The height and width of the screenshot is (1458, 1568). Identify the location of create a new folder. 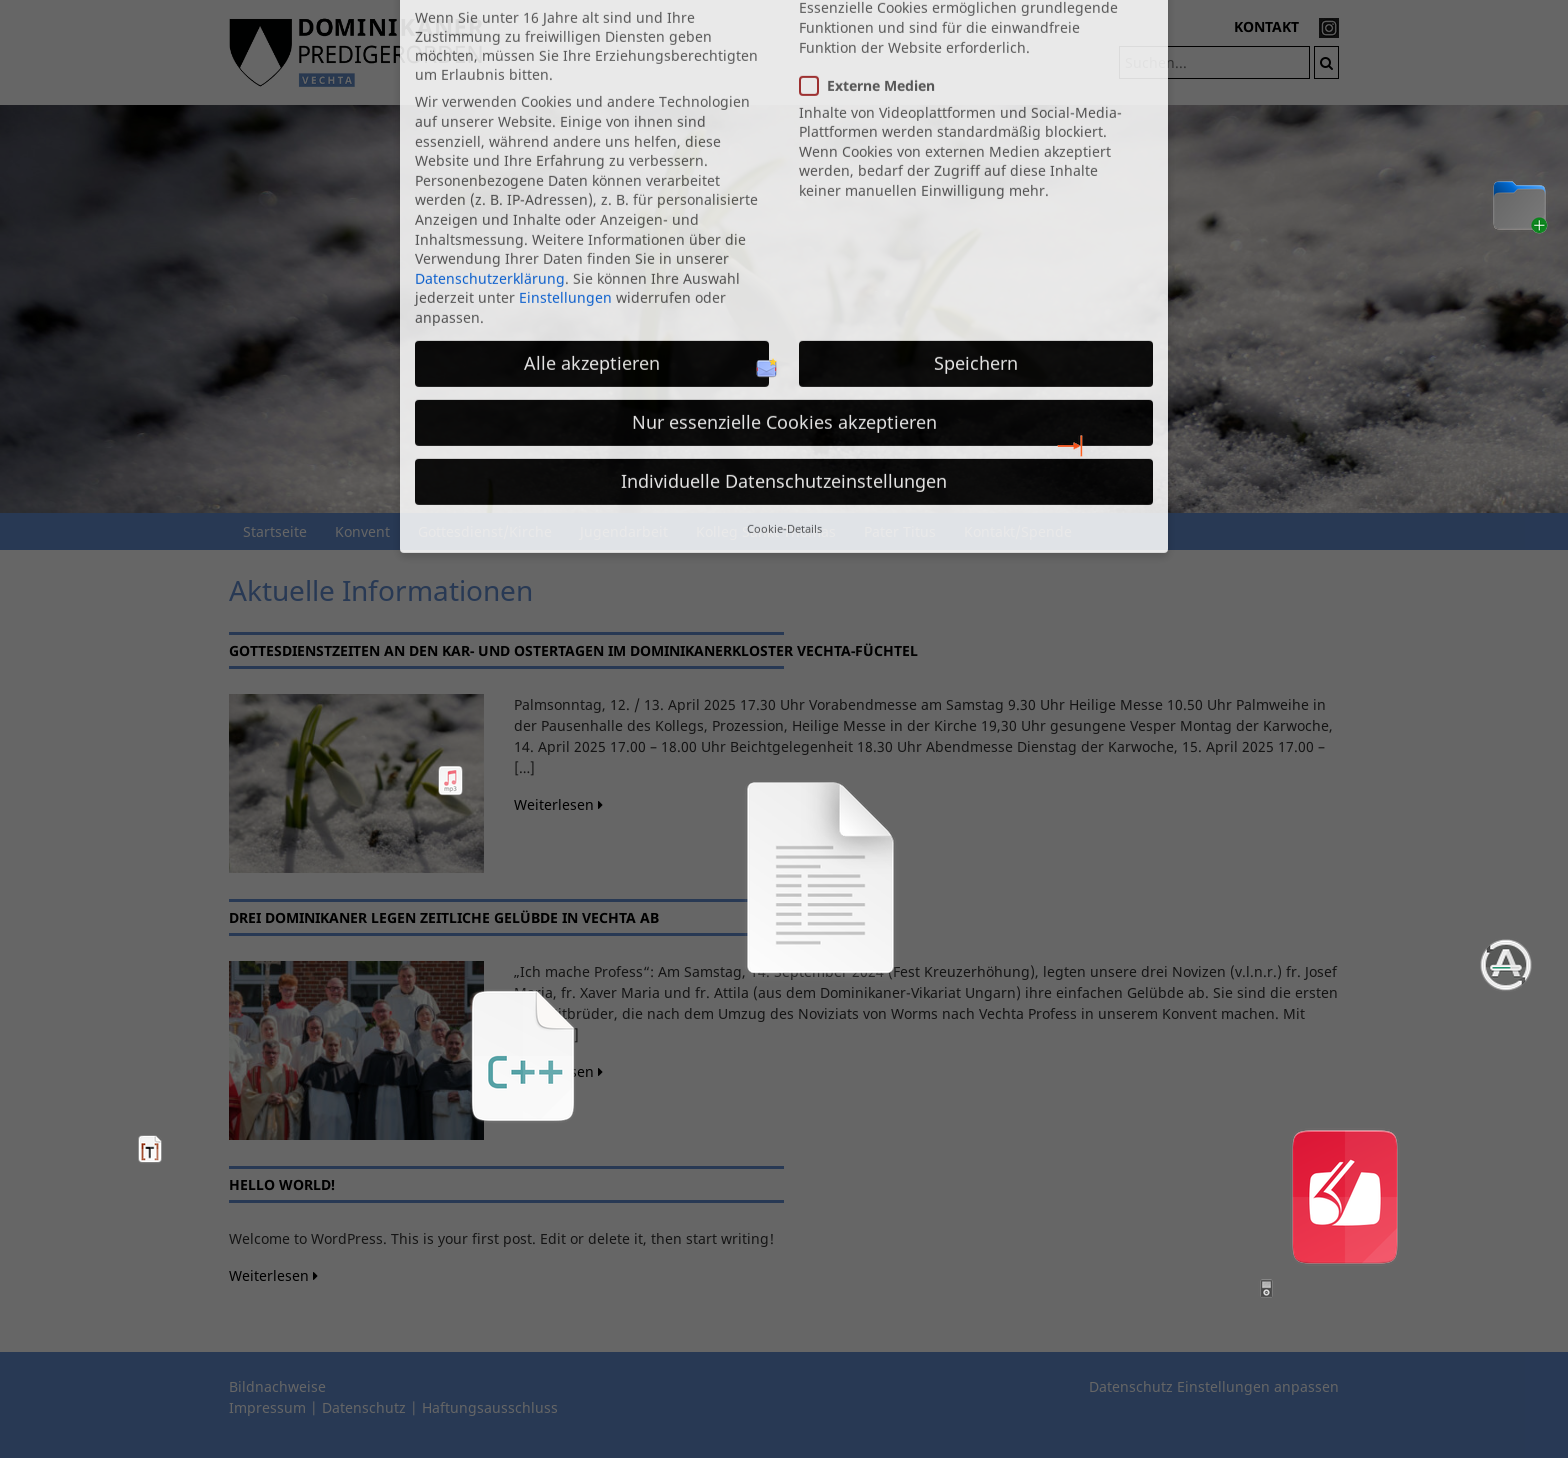
(1519, 205).